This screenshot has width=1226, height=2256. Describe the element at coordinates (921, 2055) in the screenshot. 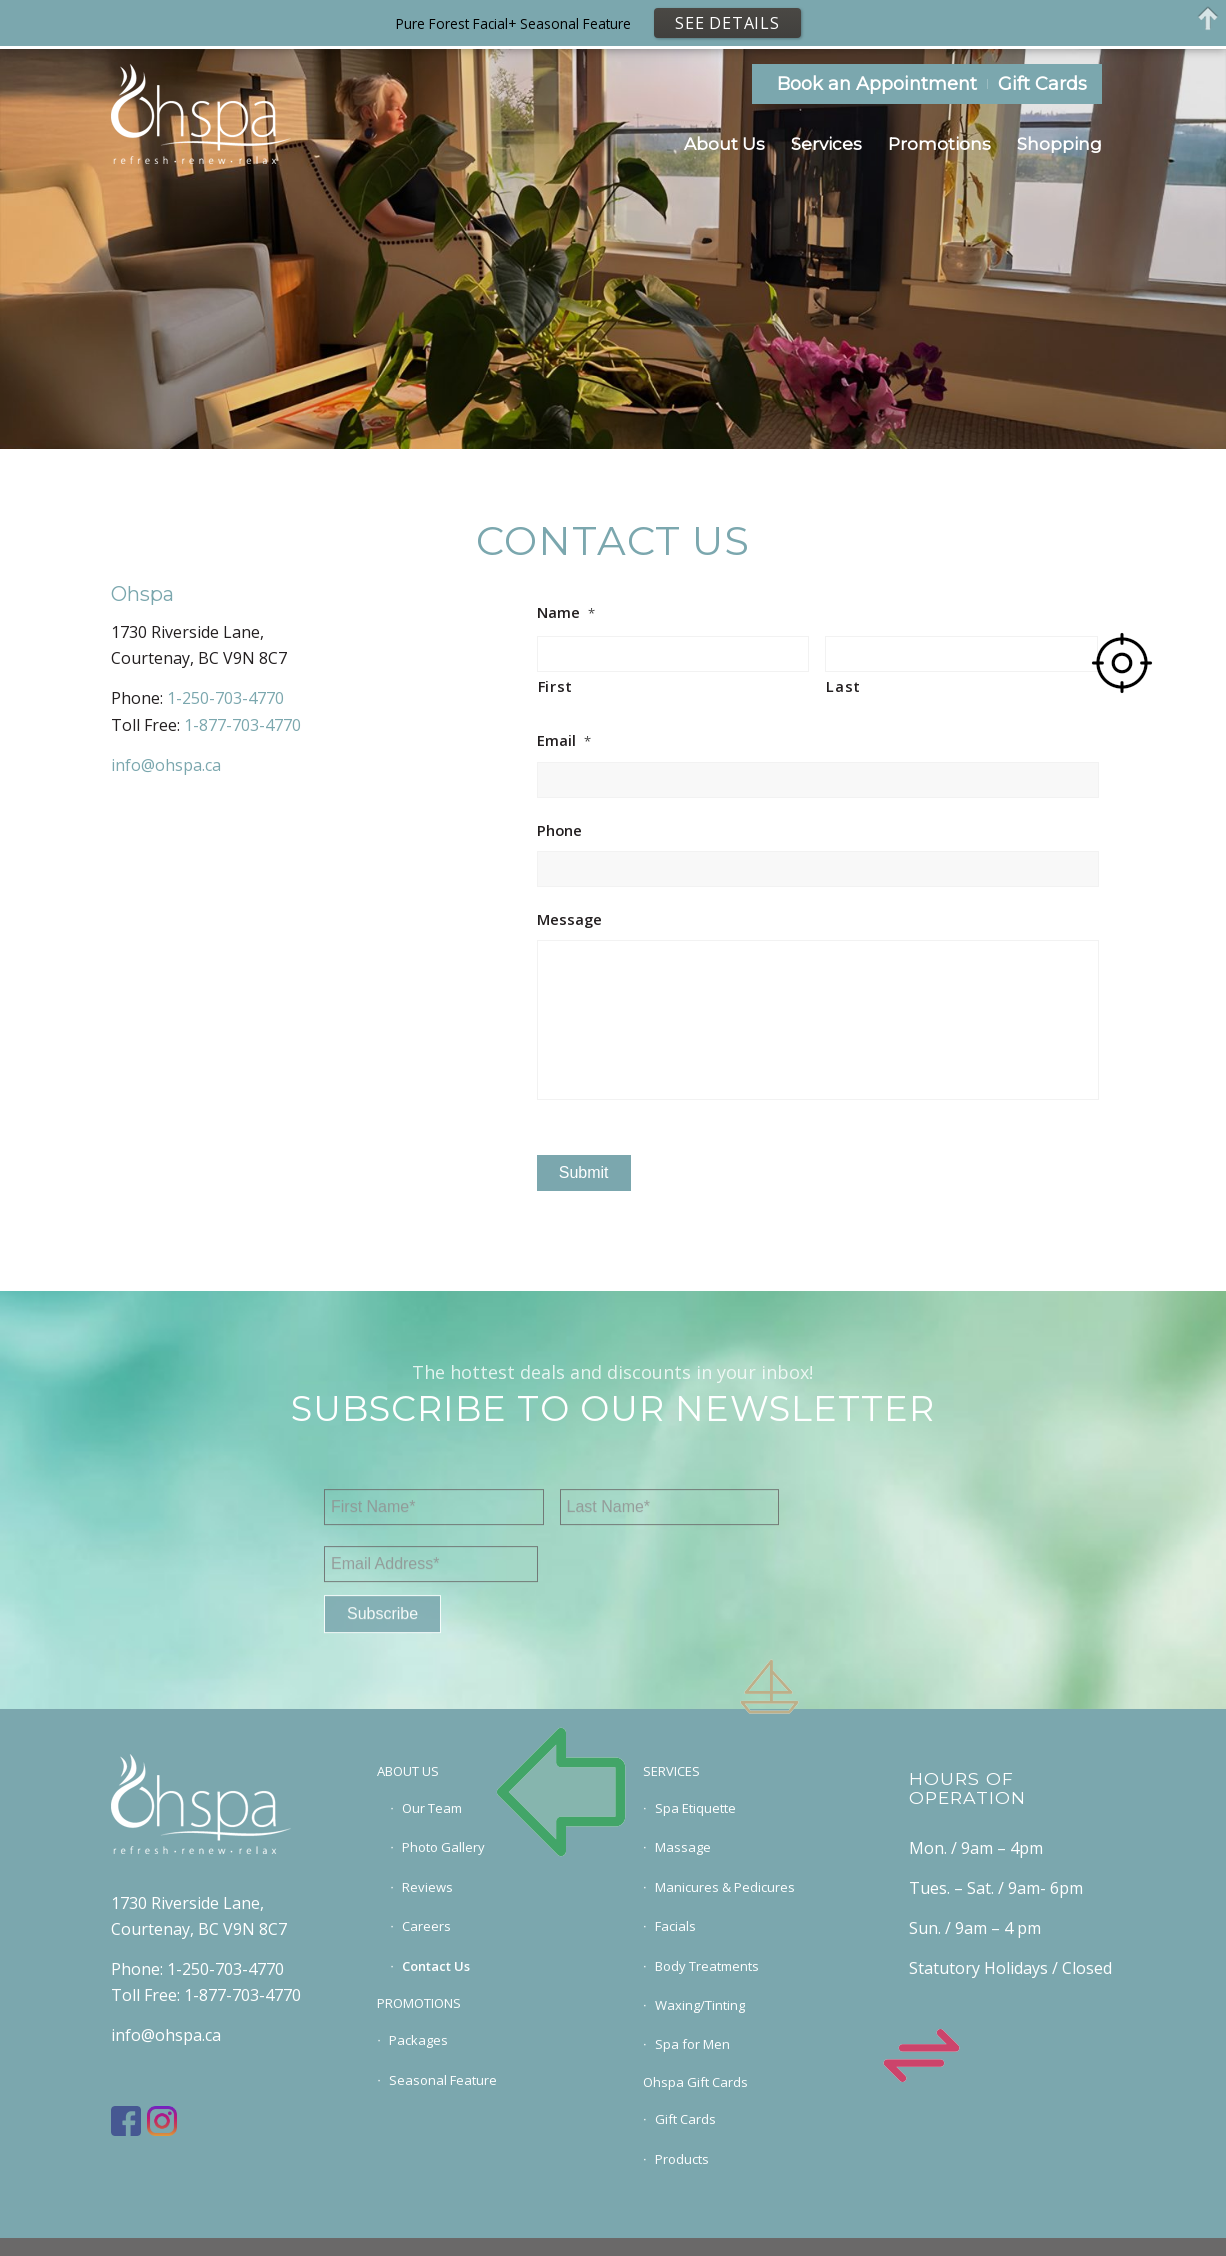

I see `switch or swap between two items` at that location.